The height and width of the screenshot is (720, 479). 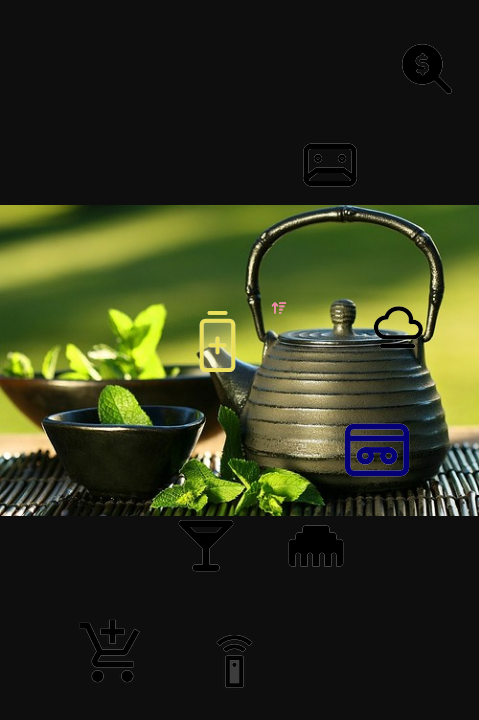 I want to click on indicates foggy weather conditions, so click(x=397, y=328).